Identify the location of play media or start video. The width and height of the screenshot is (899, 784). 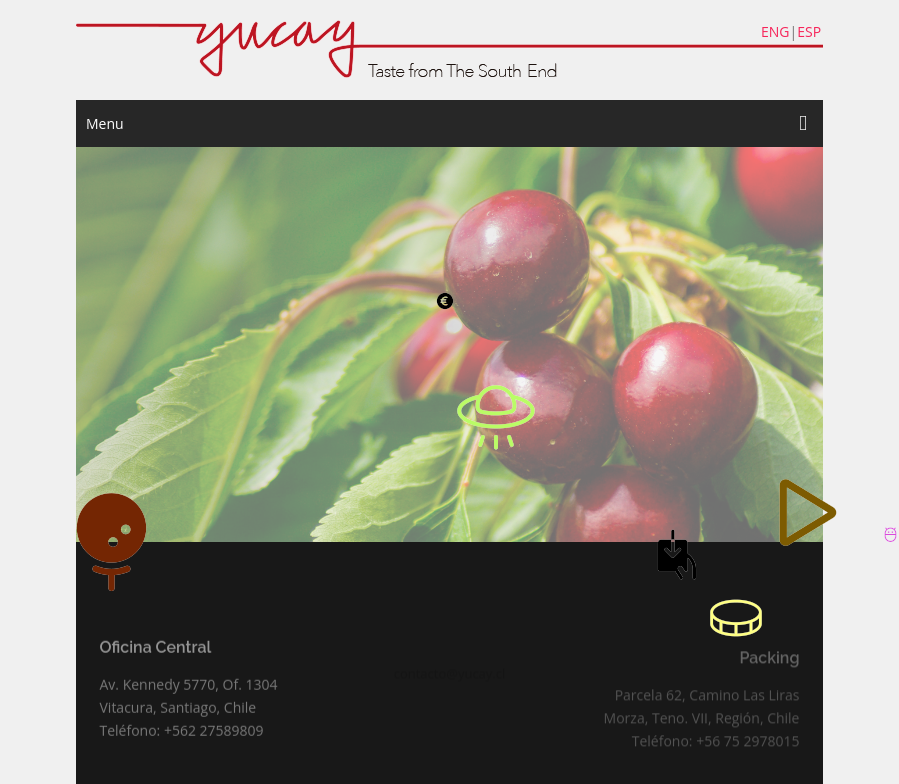
(800, 512).